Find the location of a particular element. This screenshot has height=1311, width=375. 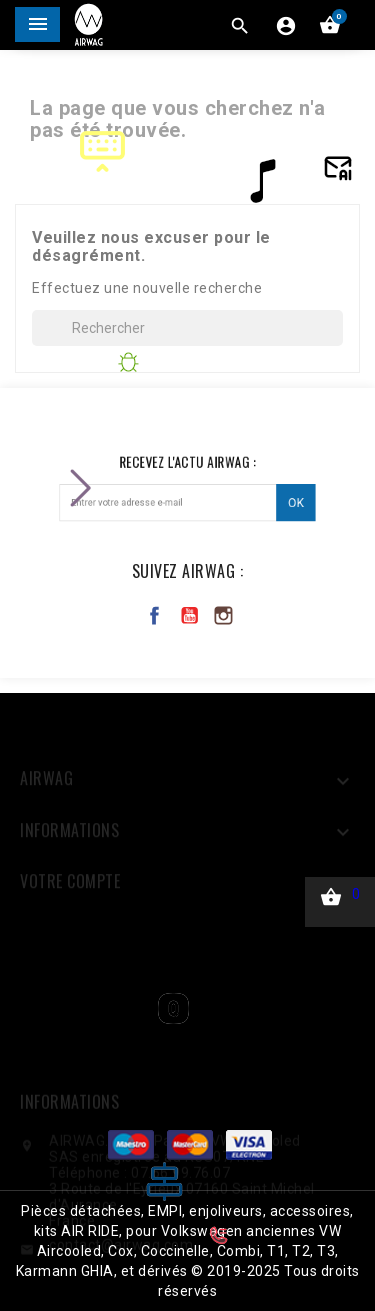

represents the letter Q in a keyboard or text input is located at coordinates (173, 1008).